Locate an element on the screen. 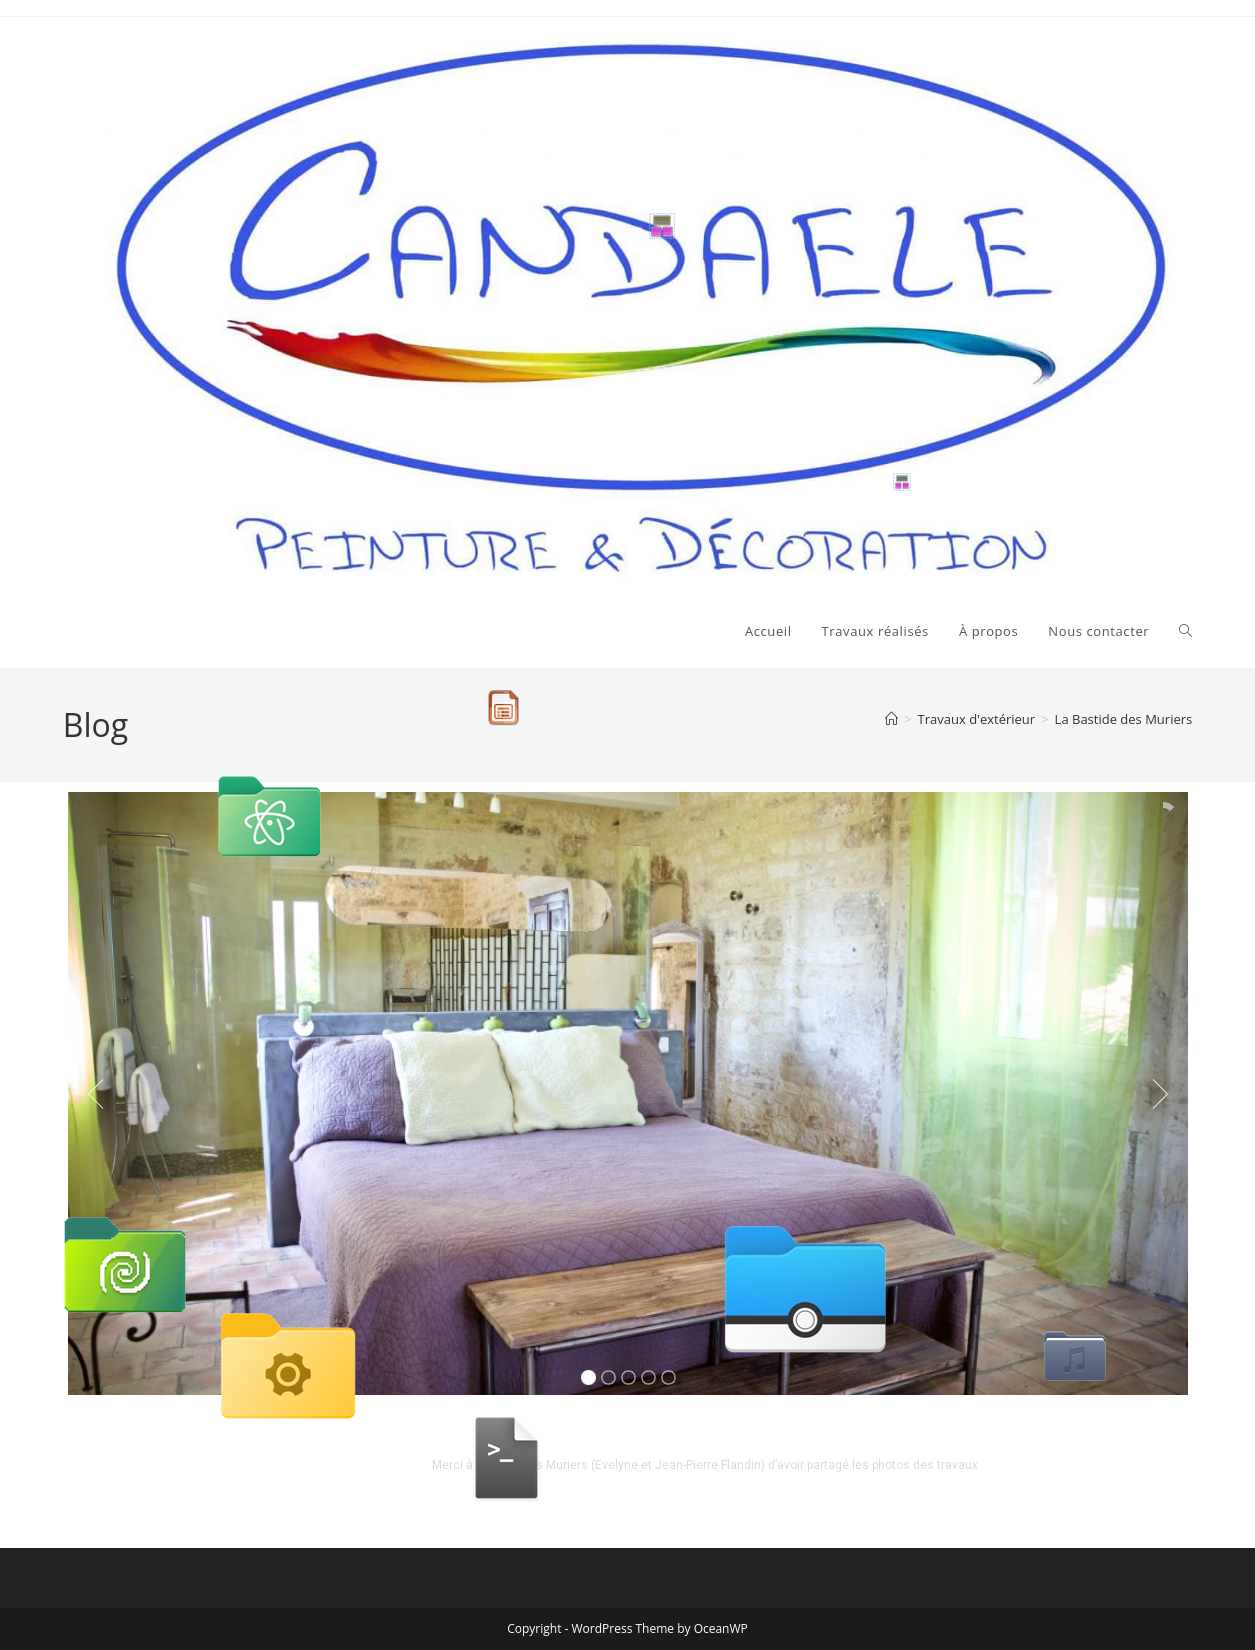 The width and height of the screenshot is (1255, 1650). a shell script or command line executable file is located at coordinates (506, 1459).